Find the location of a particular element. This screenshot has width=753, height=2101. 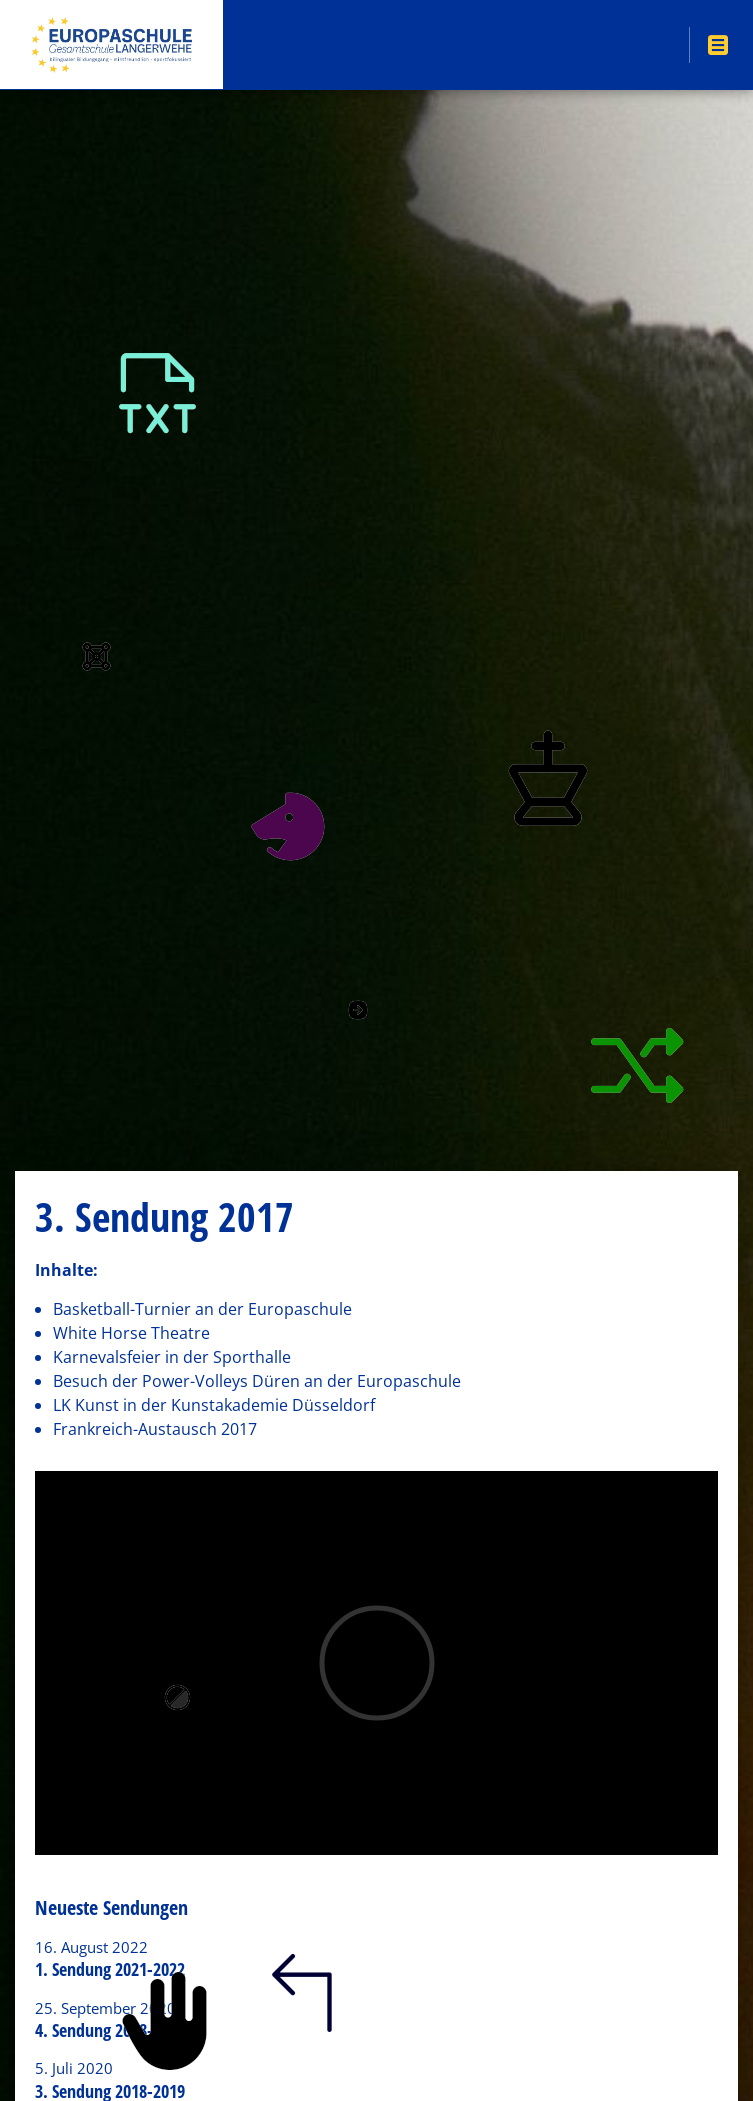

open a text file is located at coordinates (157, 396).